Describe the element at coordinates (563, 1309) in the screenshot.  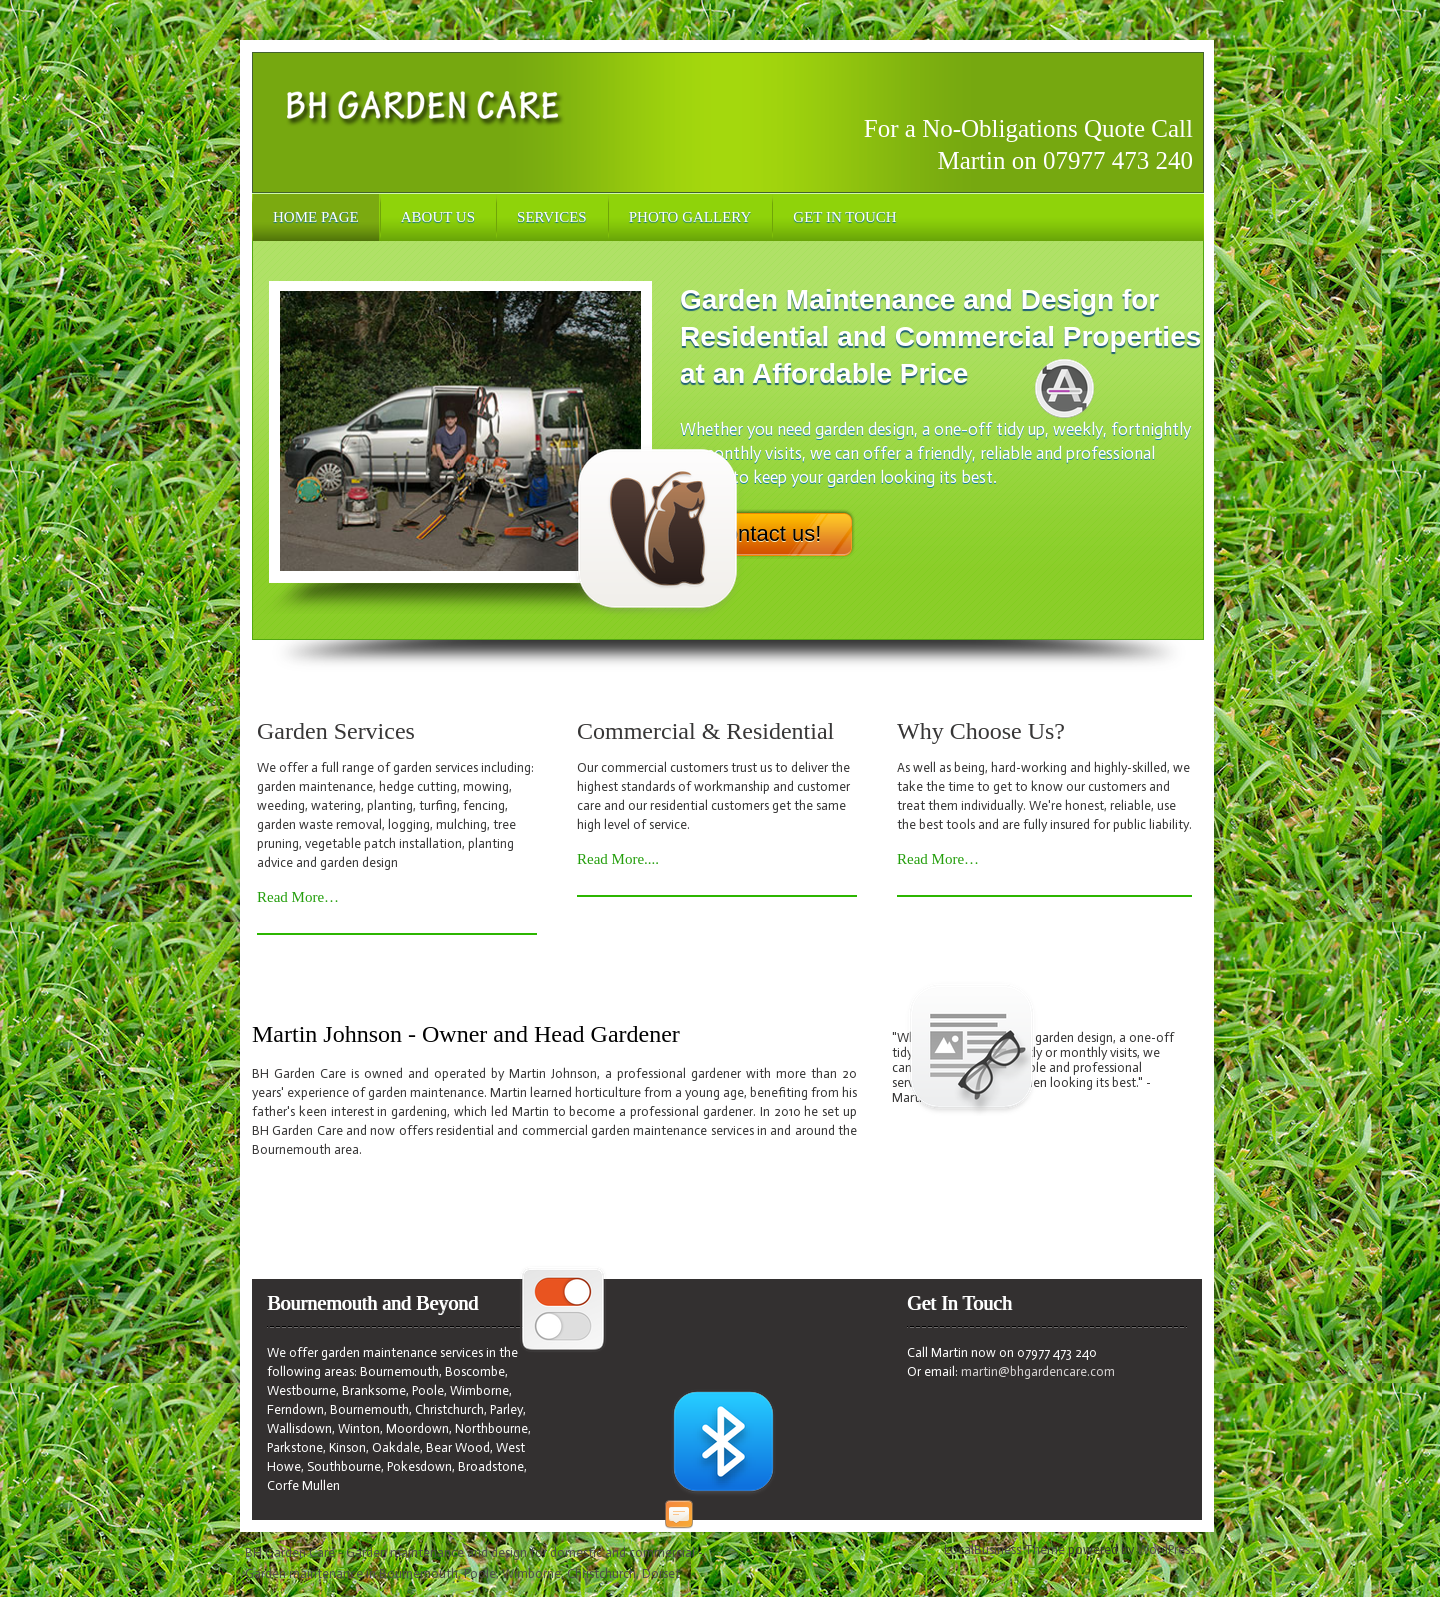
I see `open gnome tweaks to customize desktop settings` at that location.